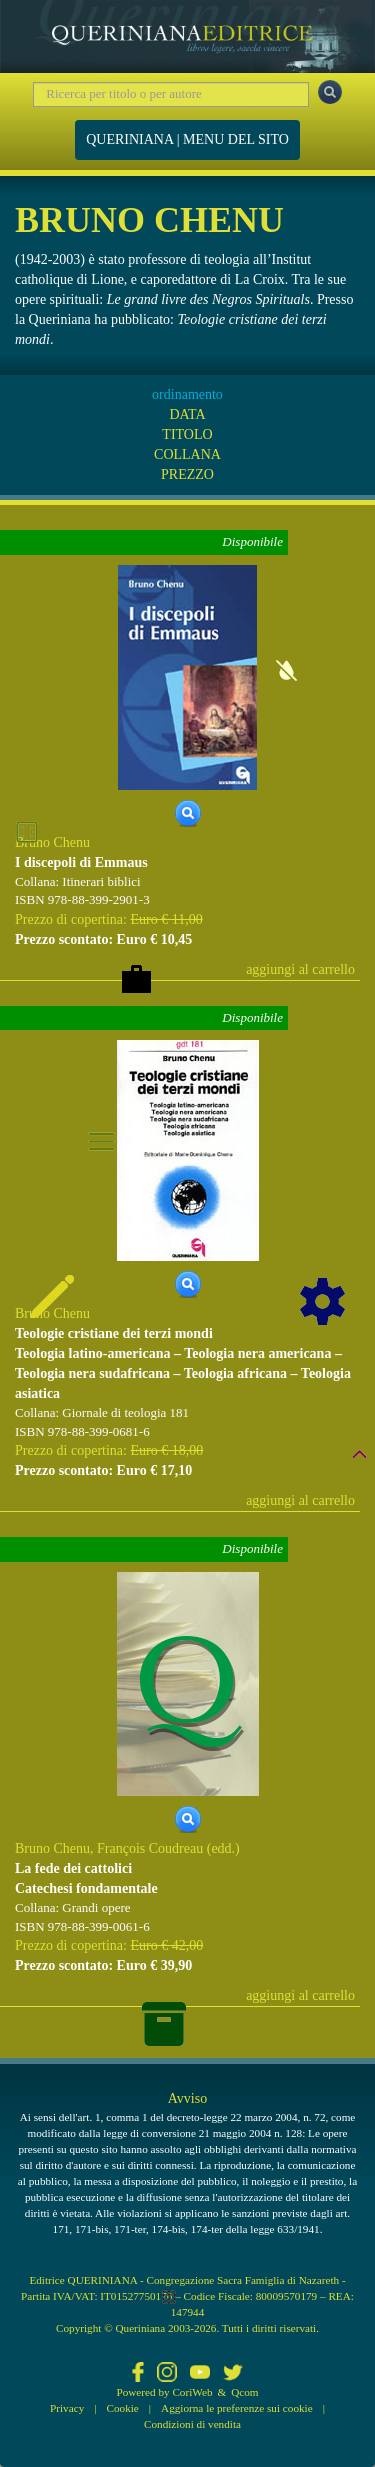 The image size is (375, 2467). Describe the element at coordinates (52, 1296) in the screenshot. I see `edit content or text` at that location.